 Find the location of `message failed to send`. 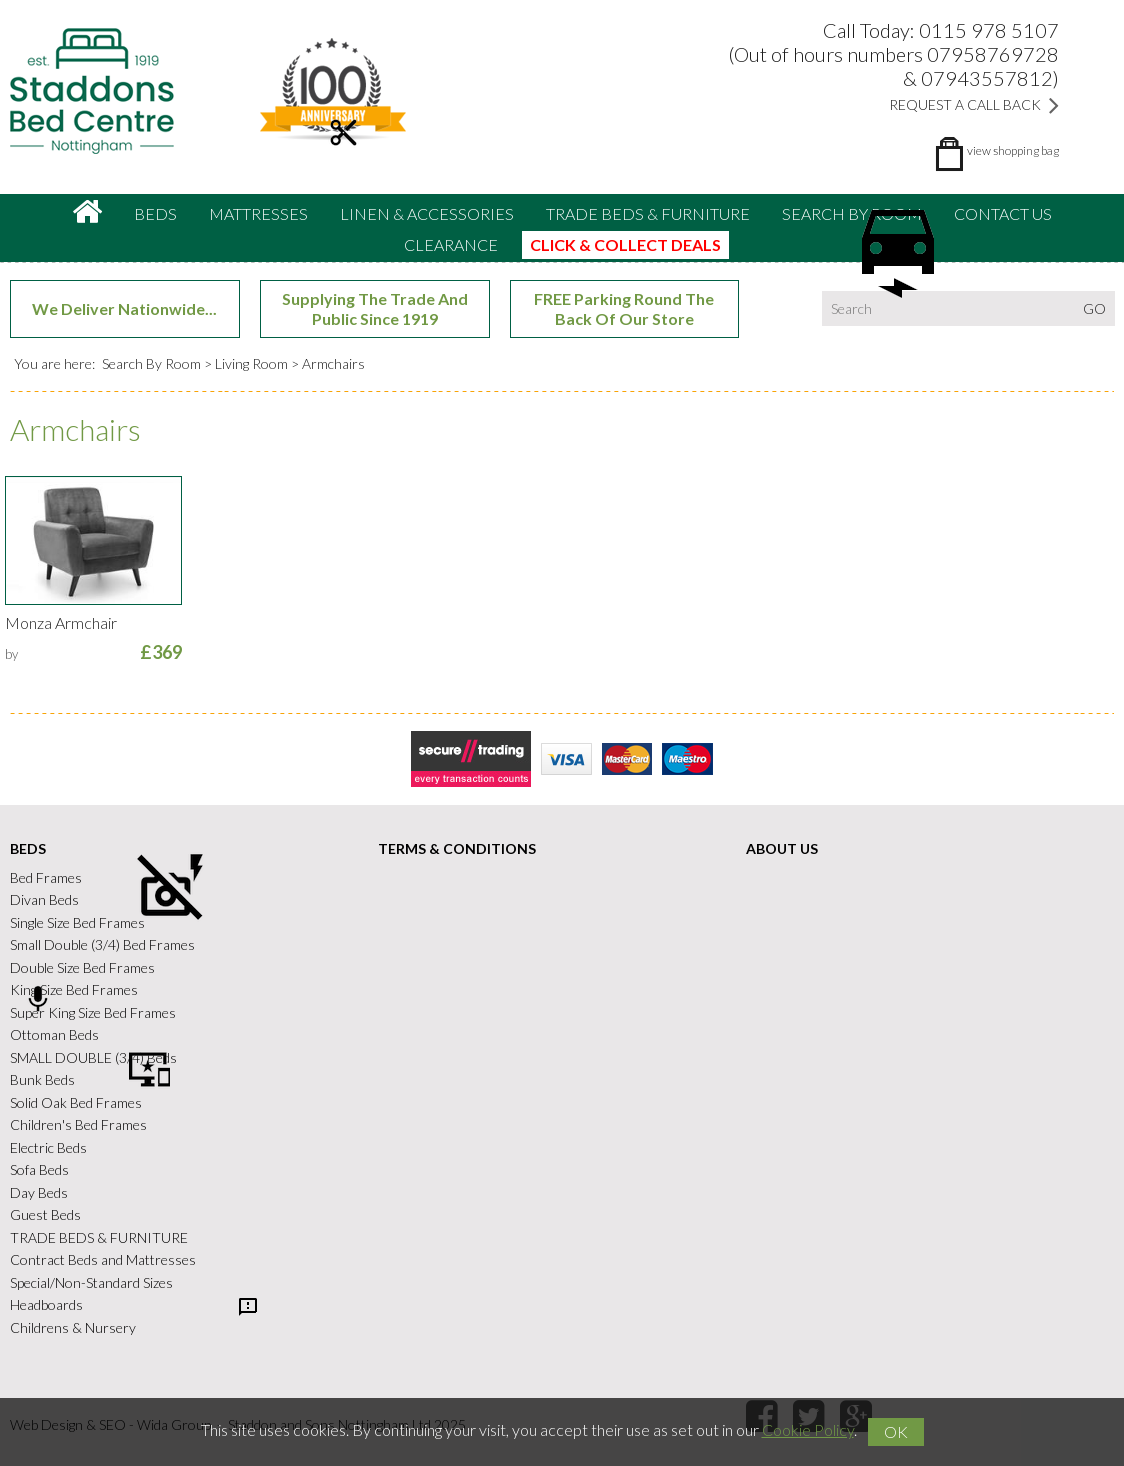

message failed to send is located at coordinates (248, 1307).